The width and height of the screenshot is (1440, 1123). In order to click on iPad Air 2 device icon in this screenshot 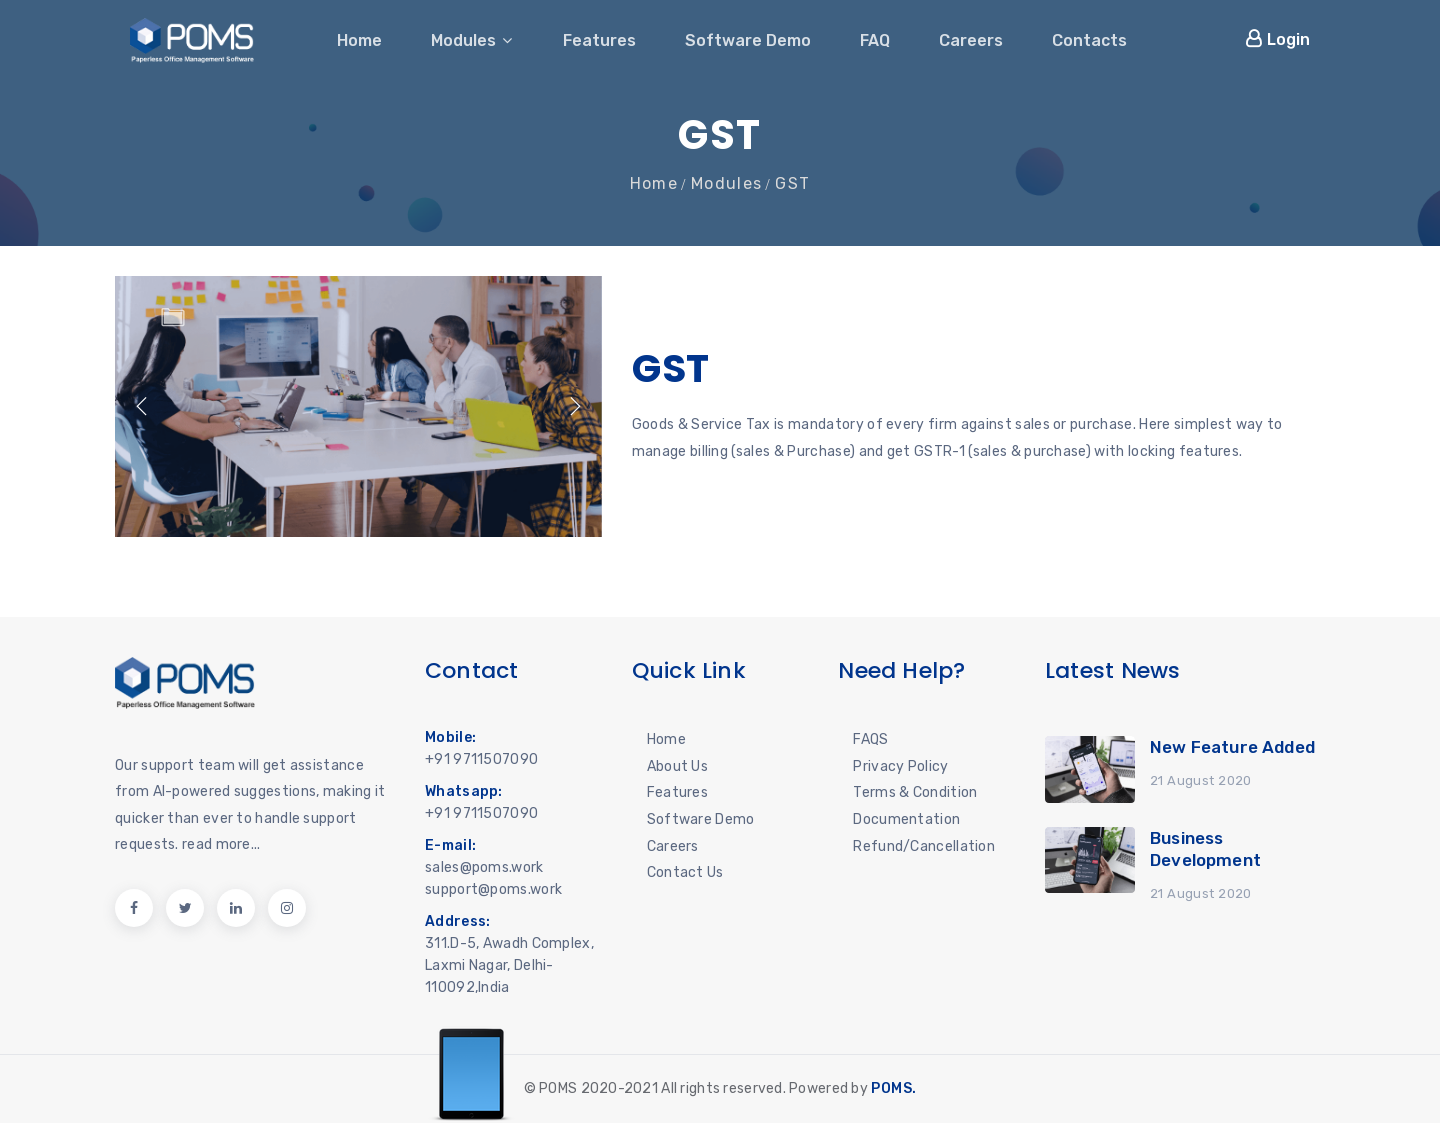, I will do `click(471, 1073)`.